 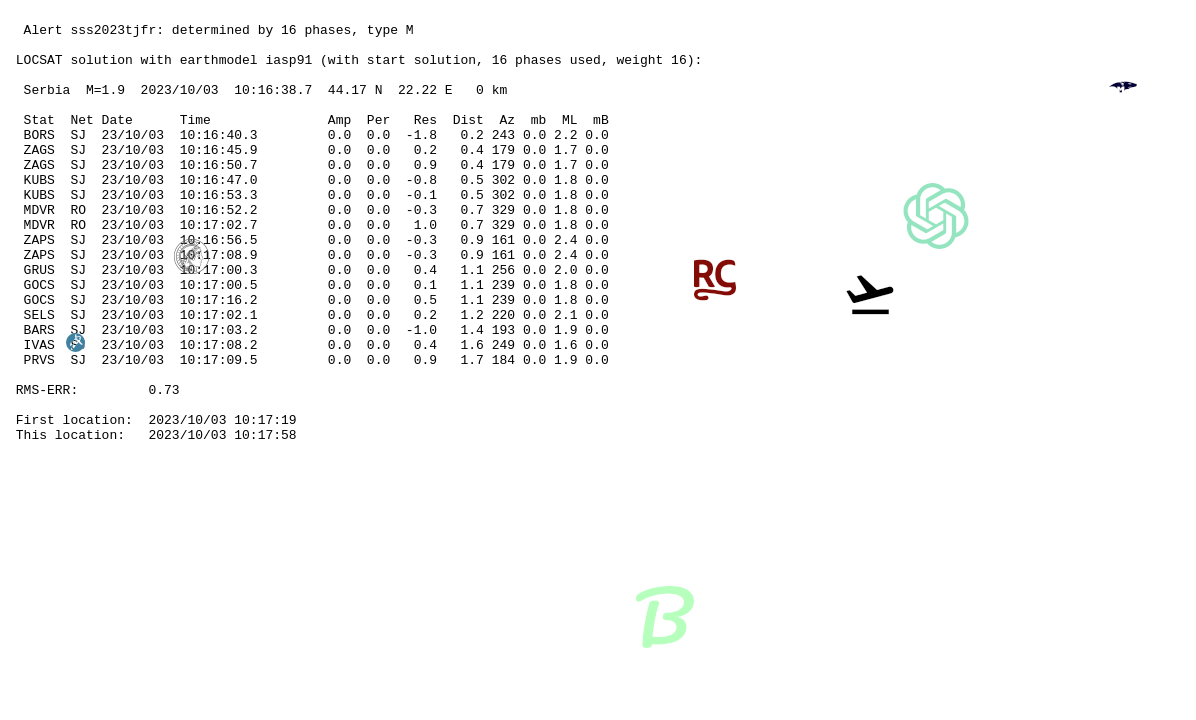 I want to click on open brandfetch brand asset platform, so click(x=665, y=617).